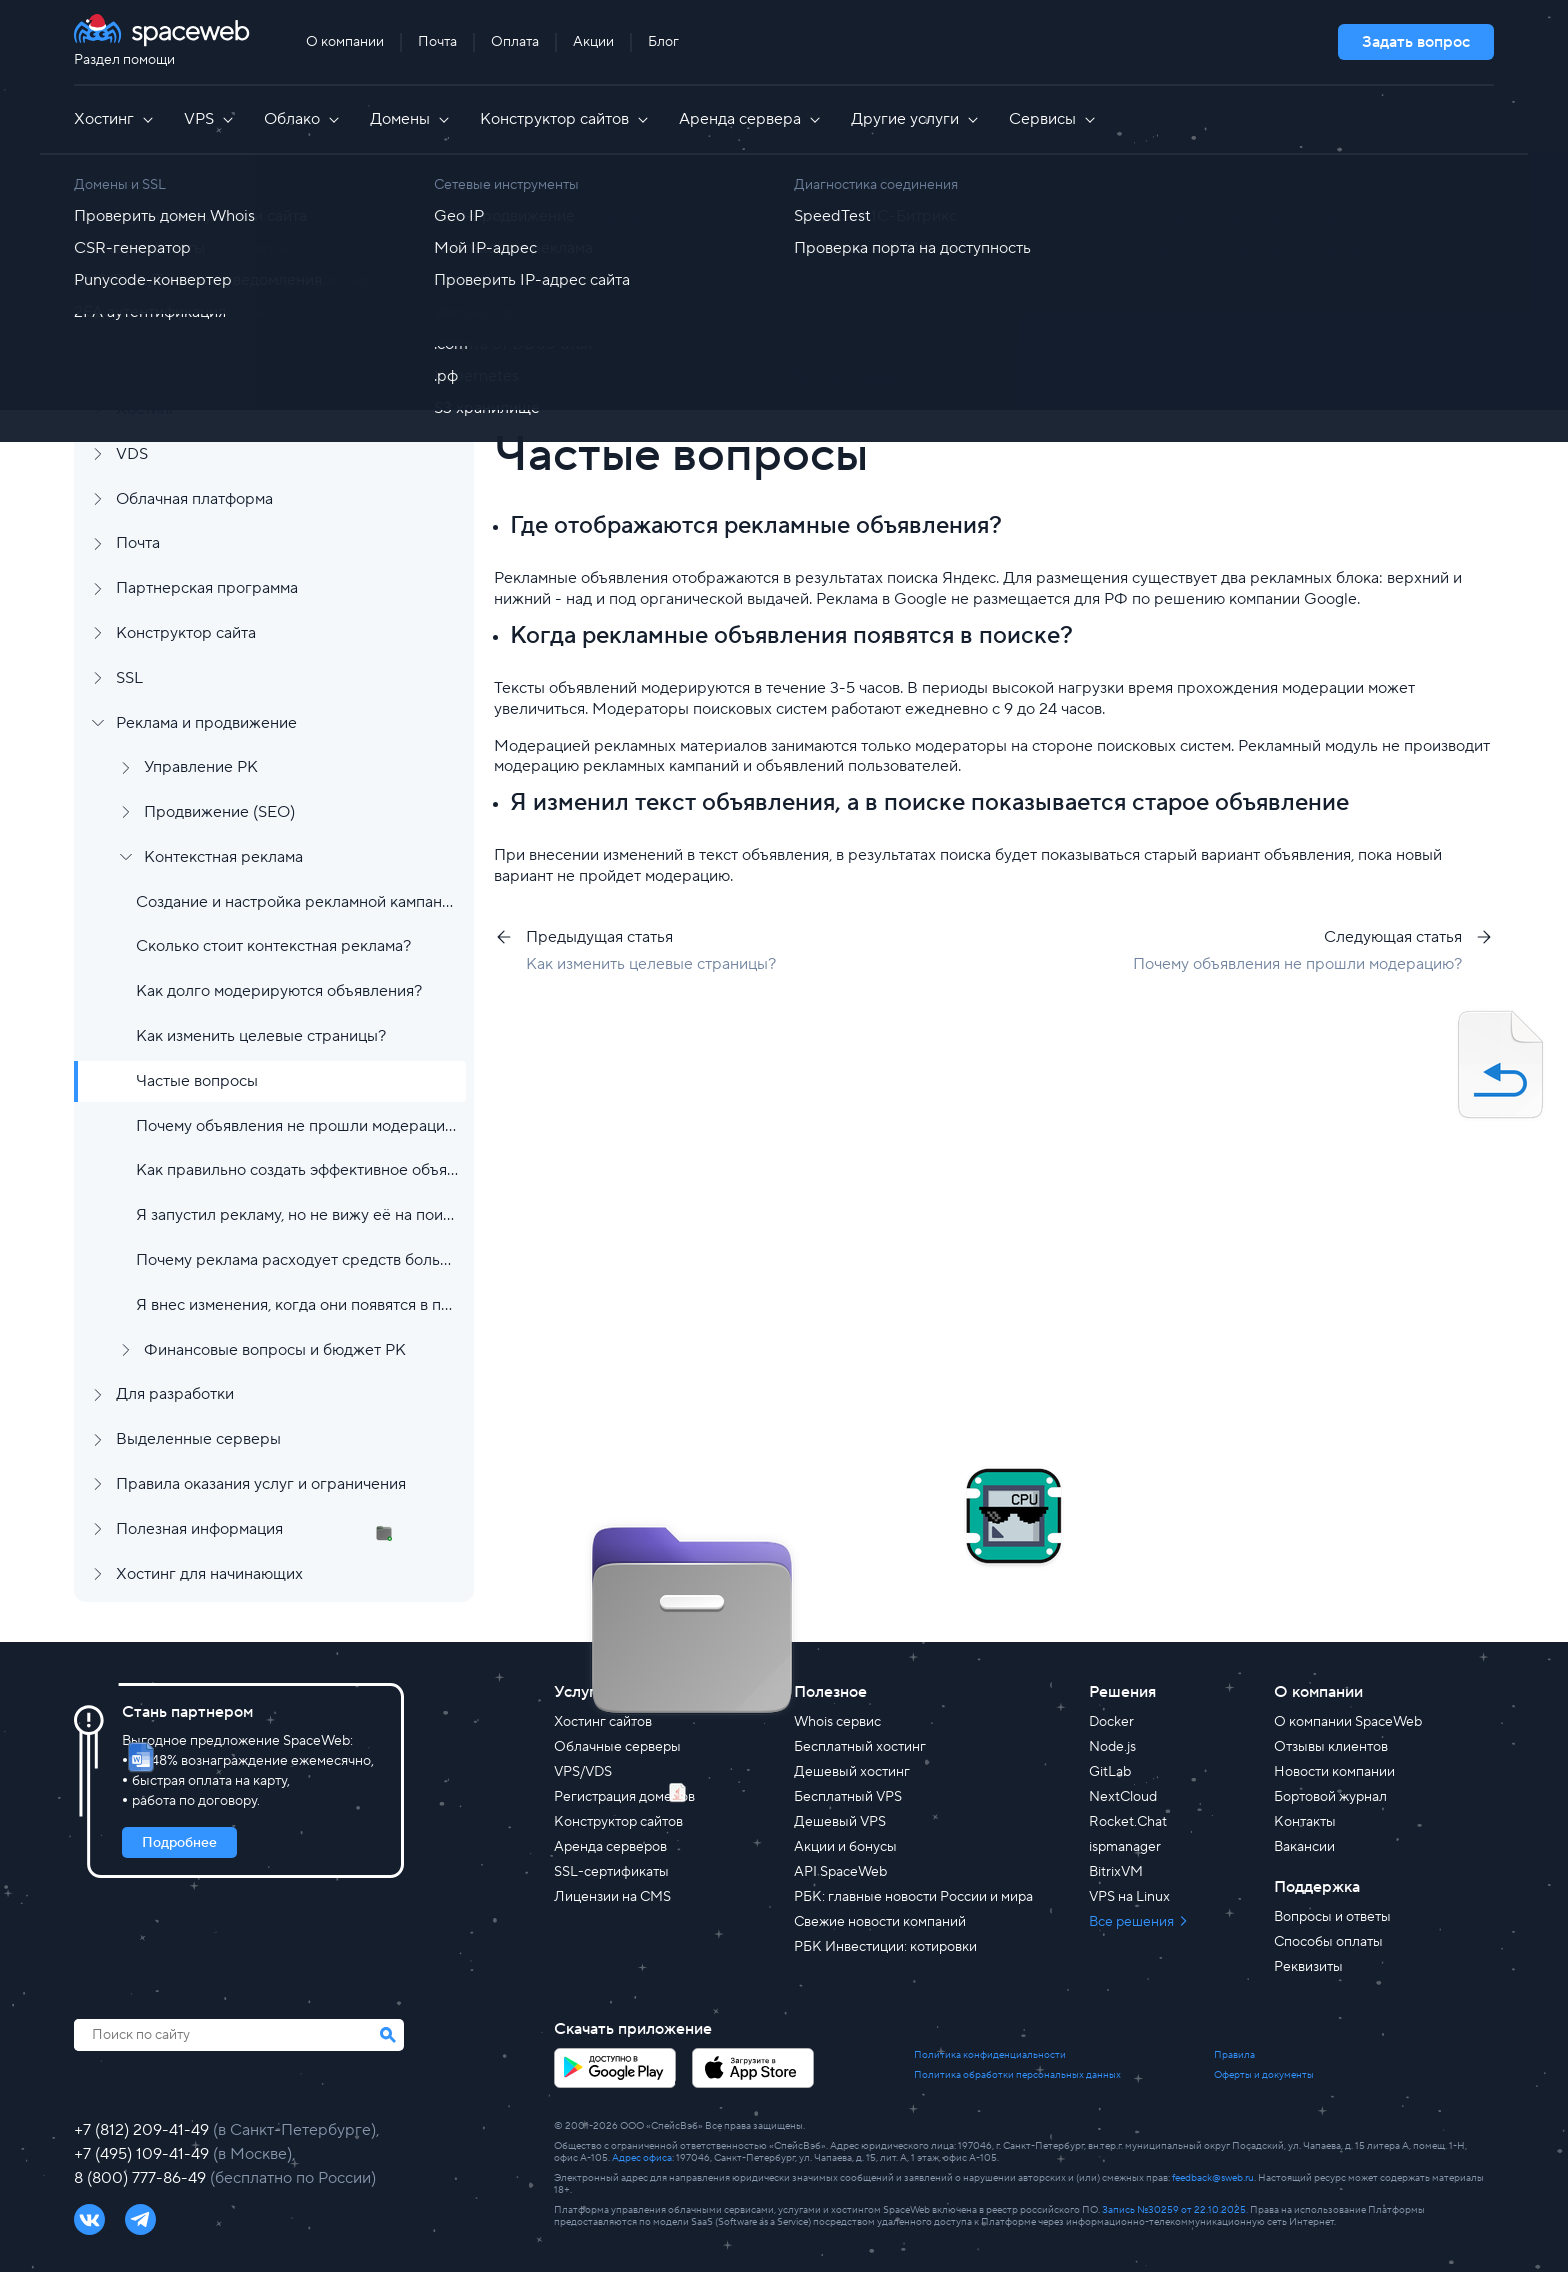  Describe the element at coordinates (384, 1533) in the screenshot. I see `create a new folder` at that location.